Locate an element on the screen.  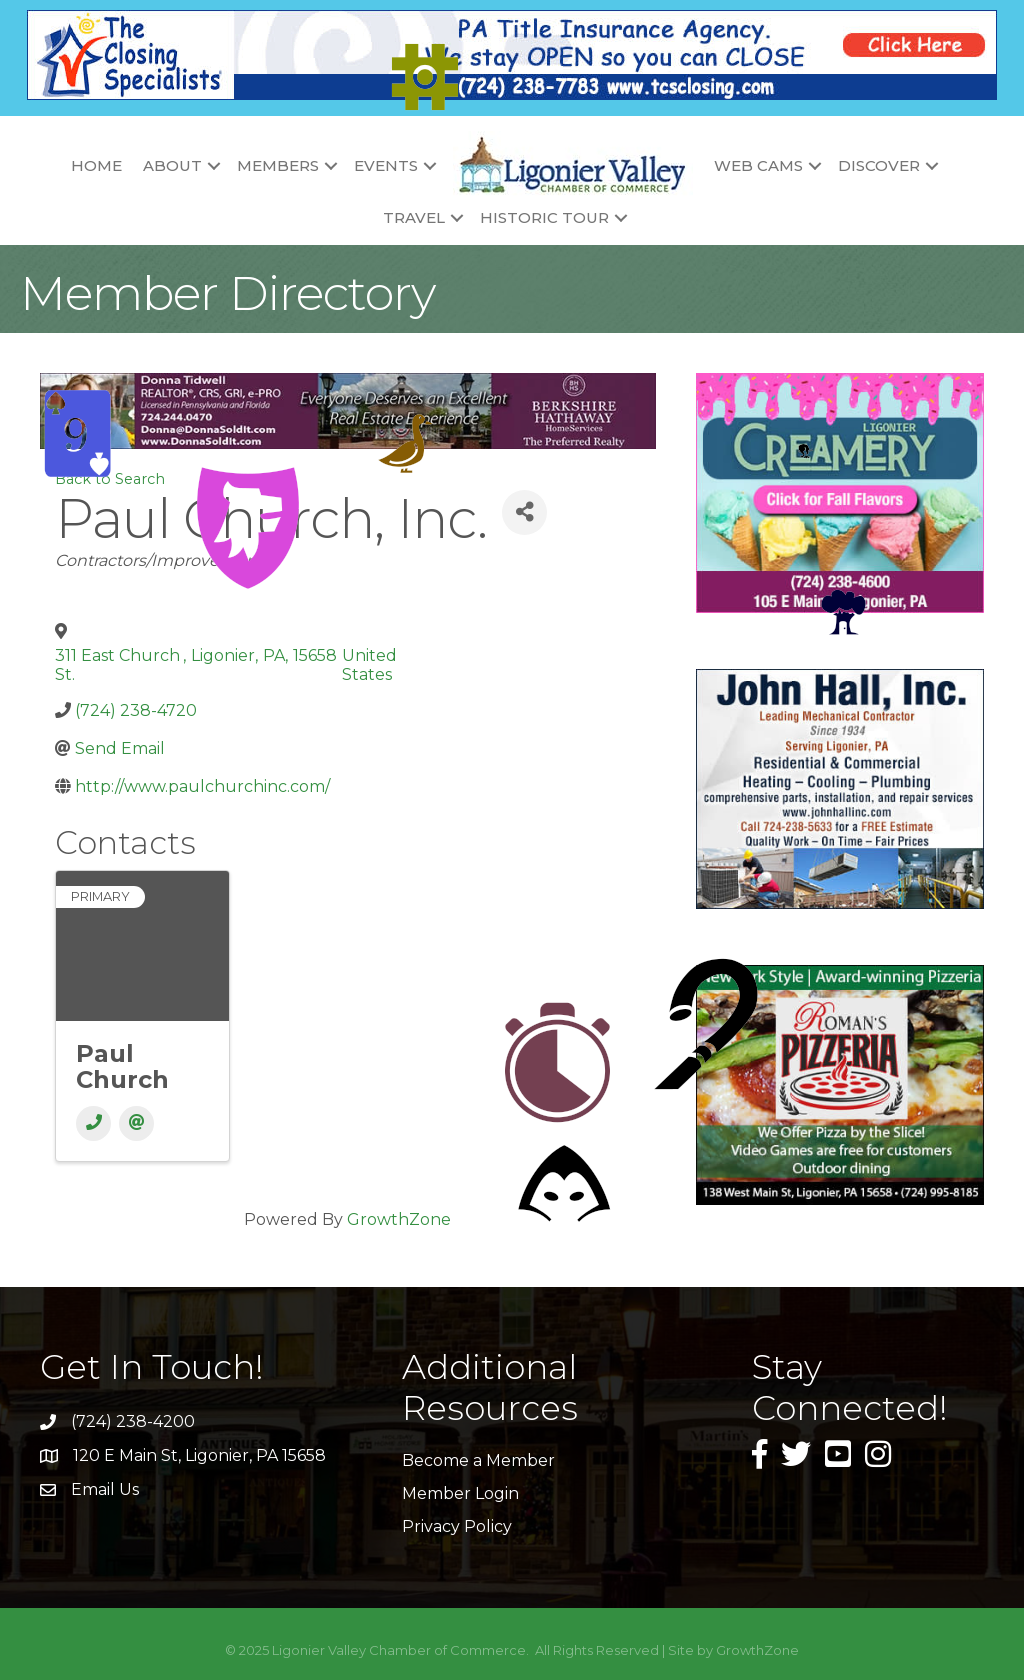
select hooded character or rogue class is located at coordinates (564, 1188).